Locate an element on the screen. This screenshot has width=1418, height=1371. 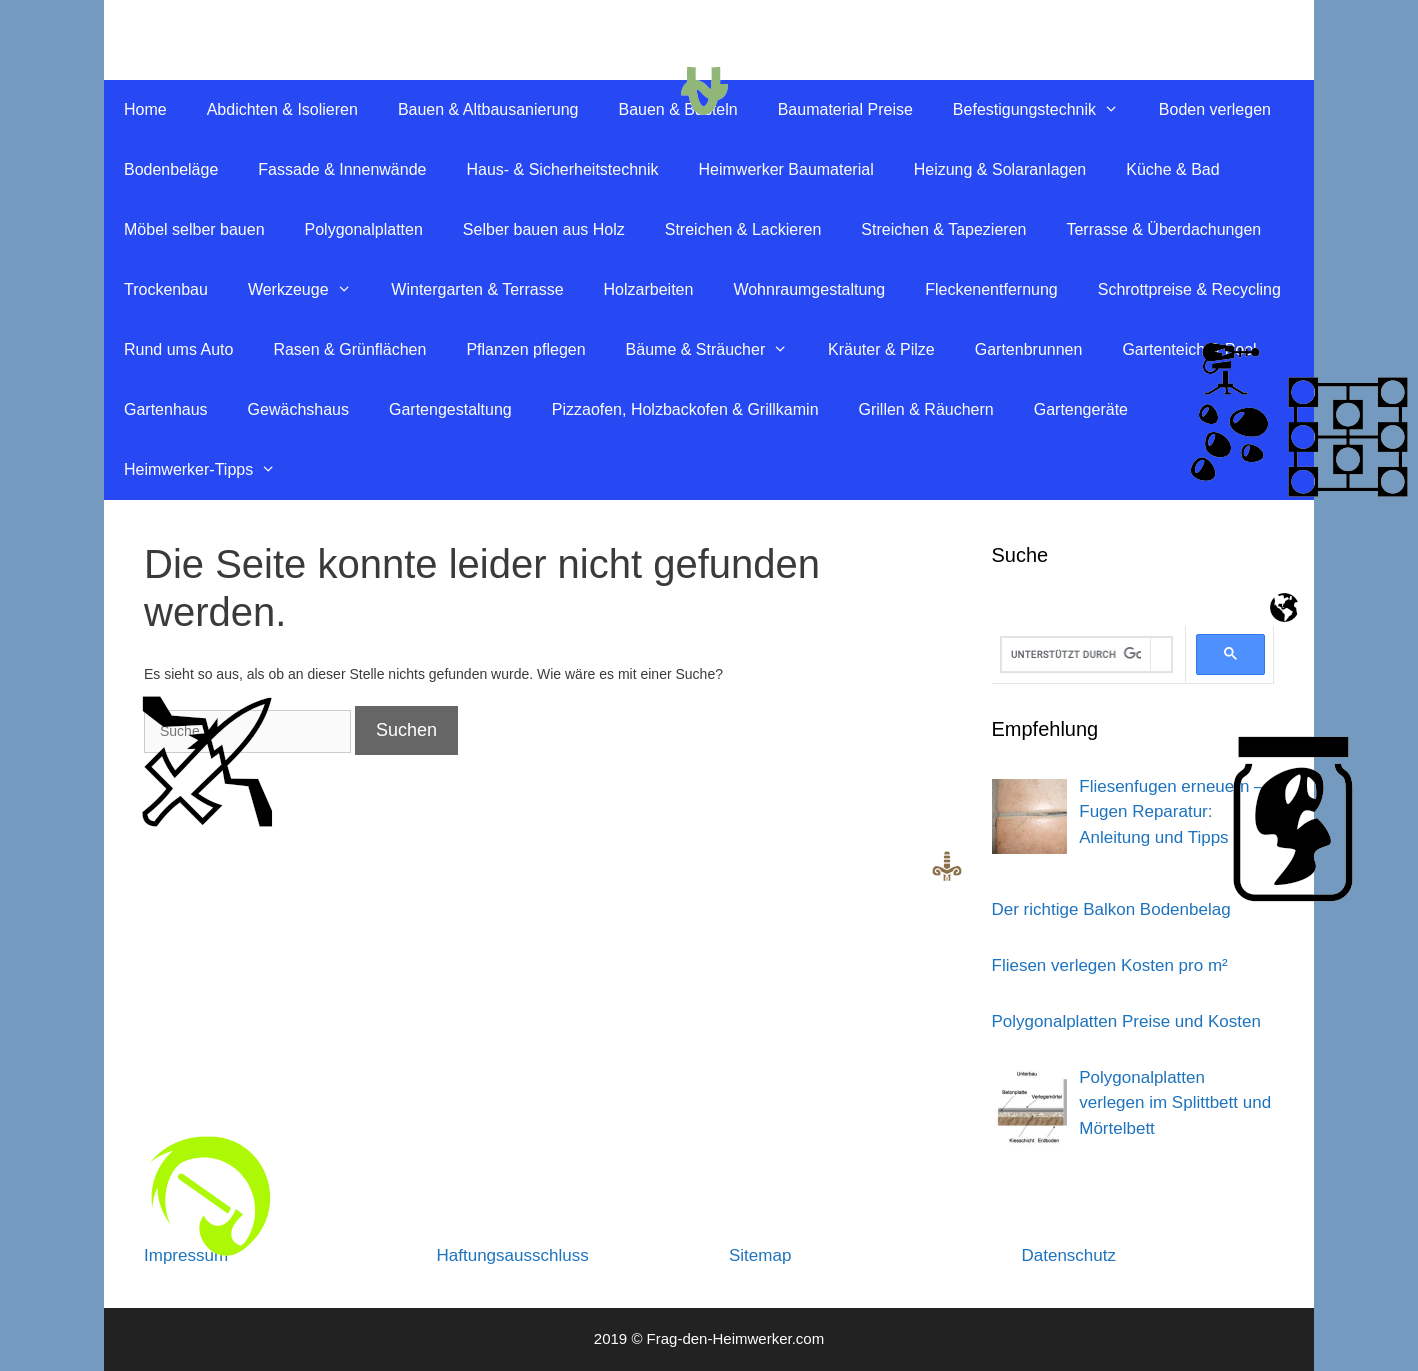
select a sword or melee weapon is located at coordinates (947, 866).